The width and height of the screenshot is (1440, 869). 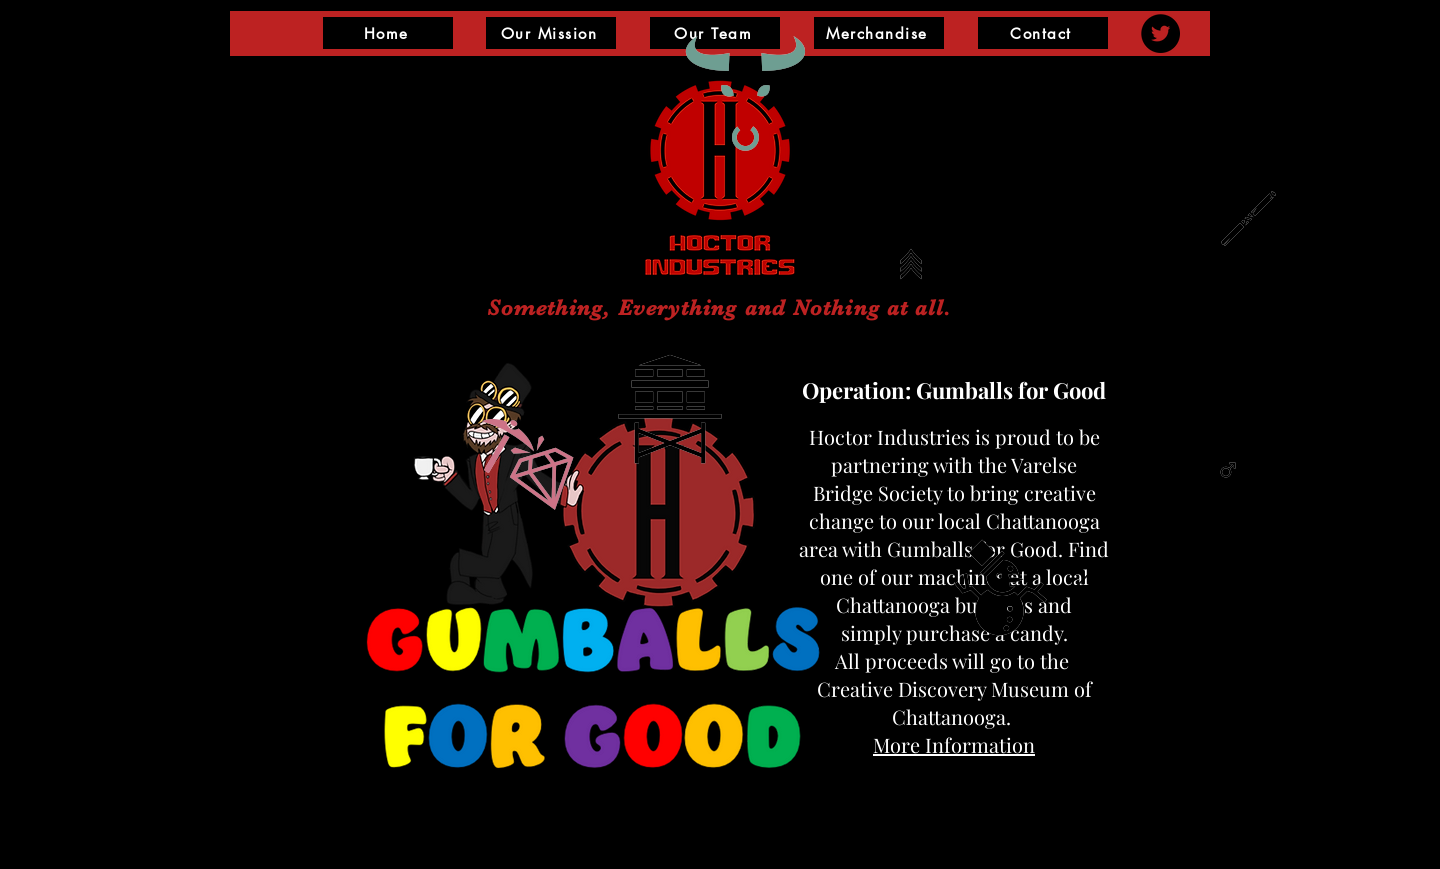 What do you see at coordinates (1228, 470) in the screenshot?
I see `indicates male gender option` at bounding box center [1228, 470].